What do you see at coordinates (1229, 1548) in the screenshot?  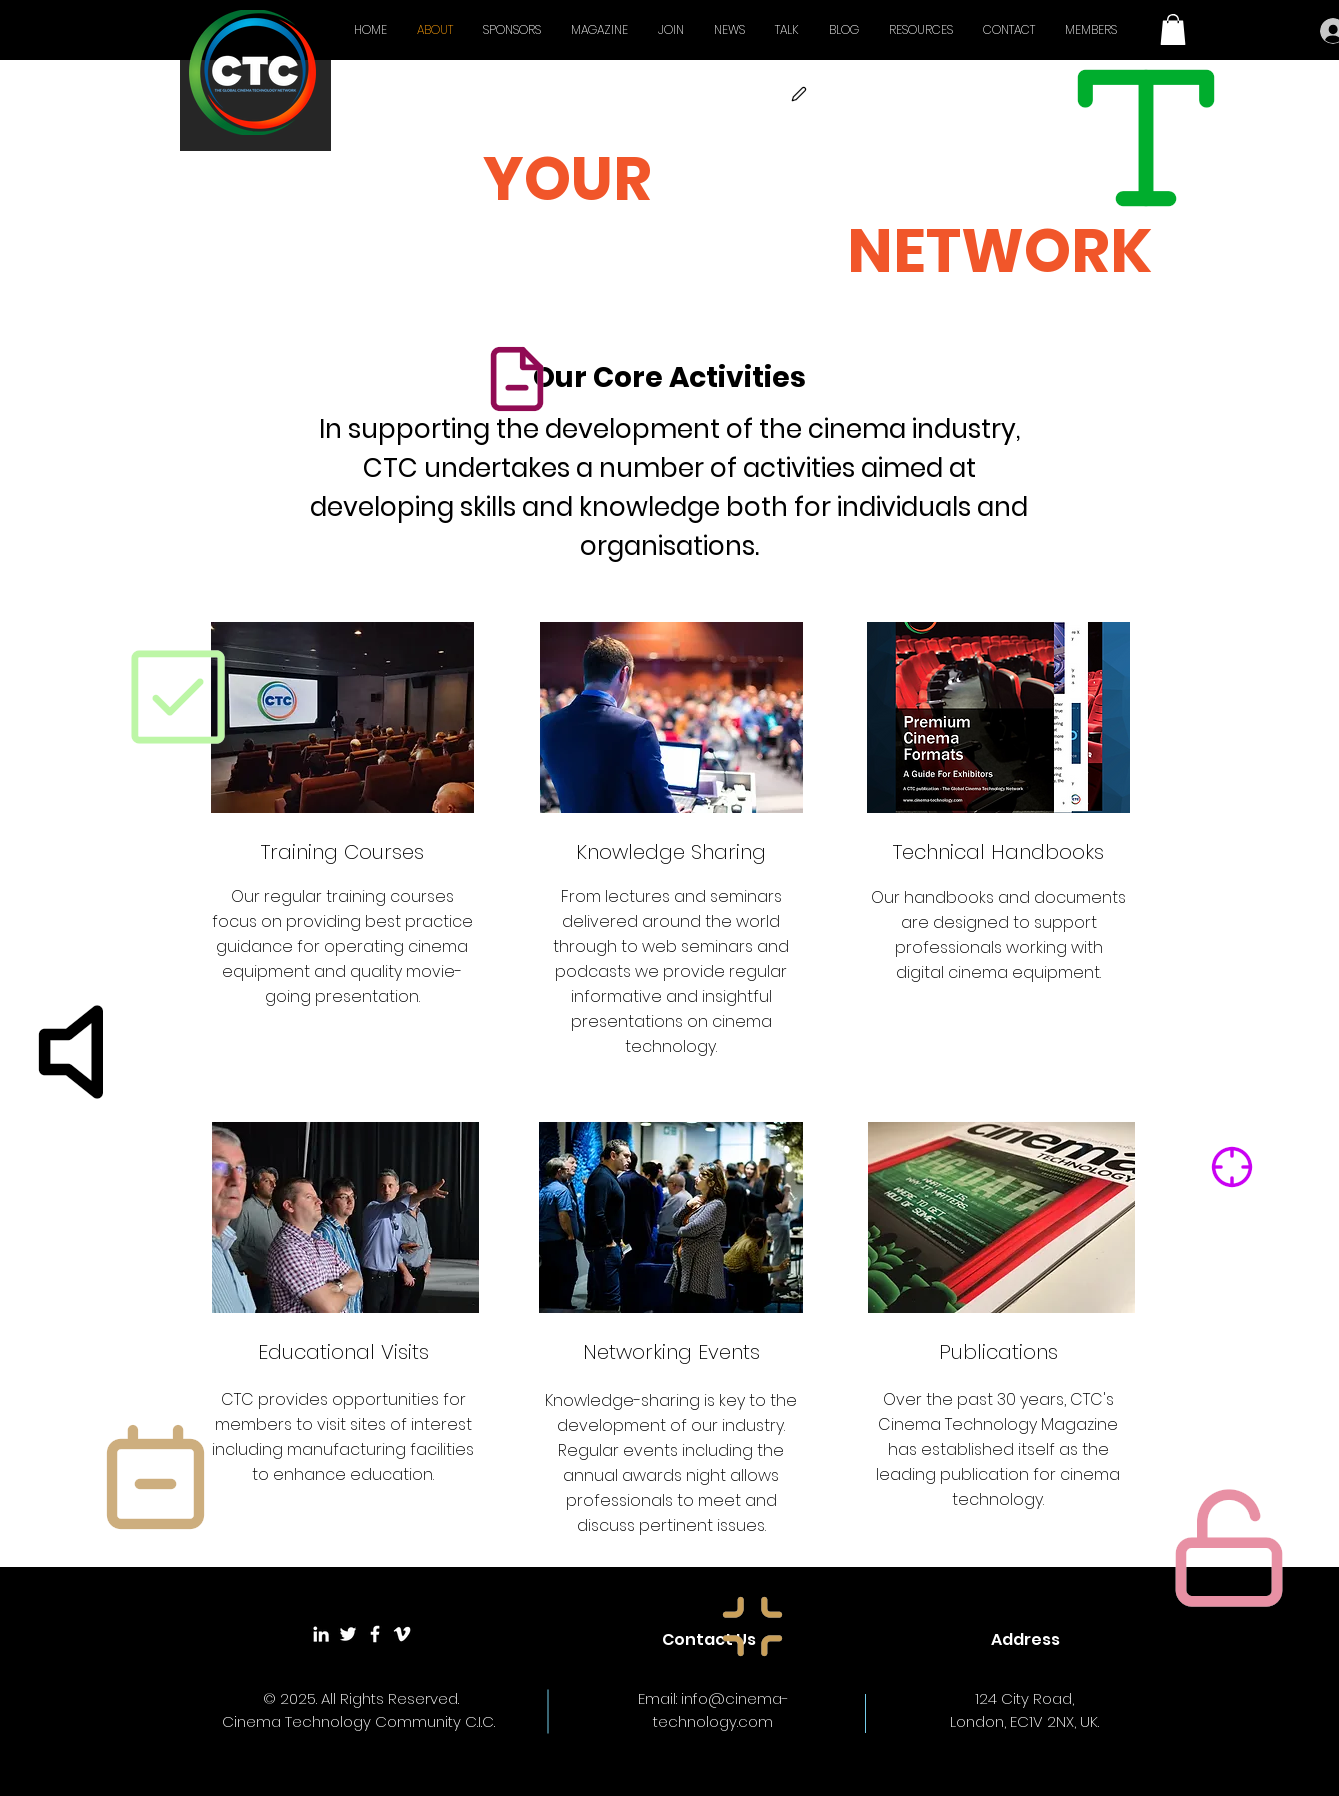 I see `unlock a secured item or feature` at bounding box center [1229, 1548].